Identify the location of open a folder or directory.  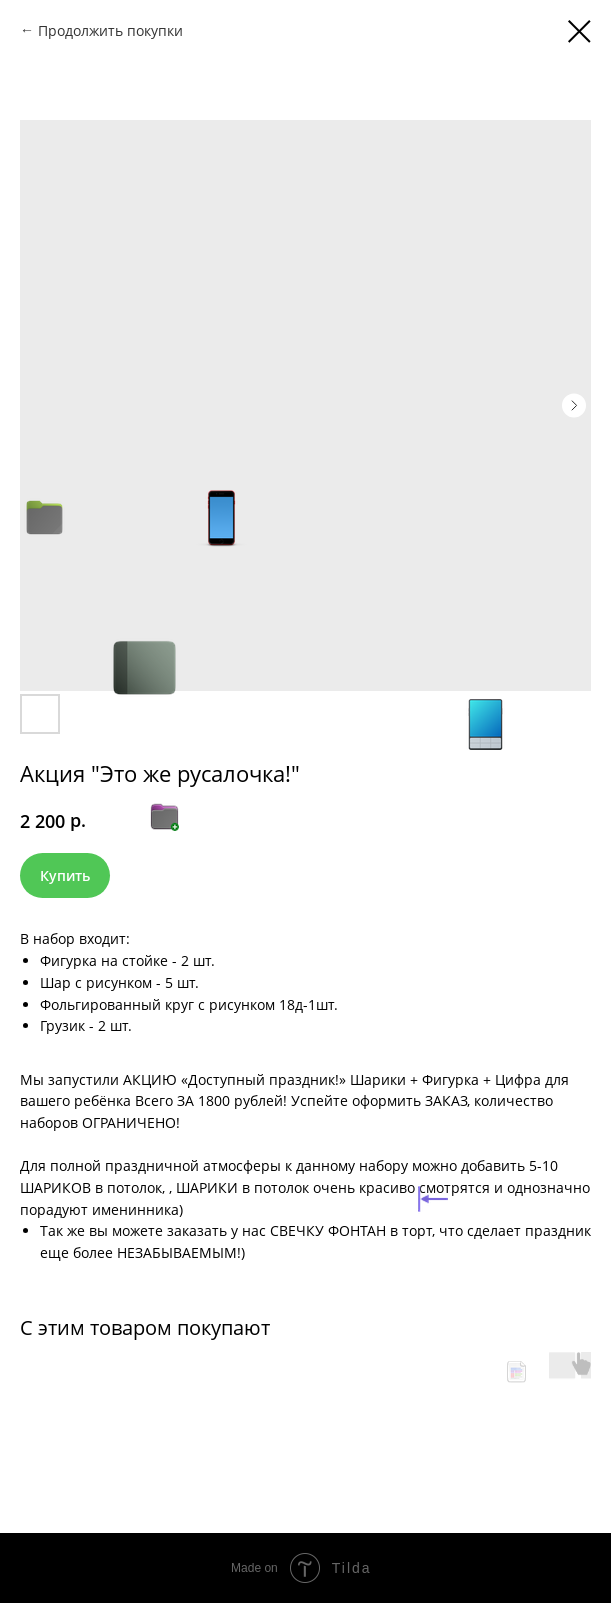
(44, 517).